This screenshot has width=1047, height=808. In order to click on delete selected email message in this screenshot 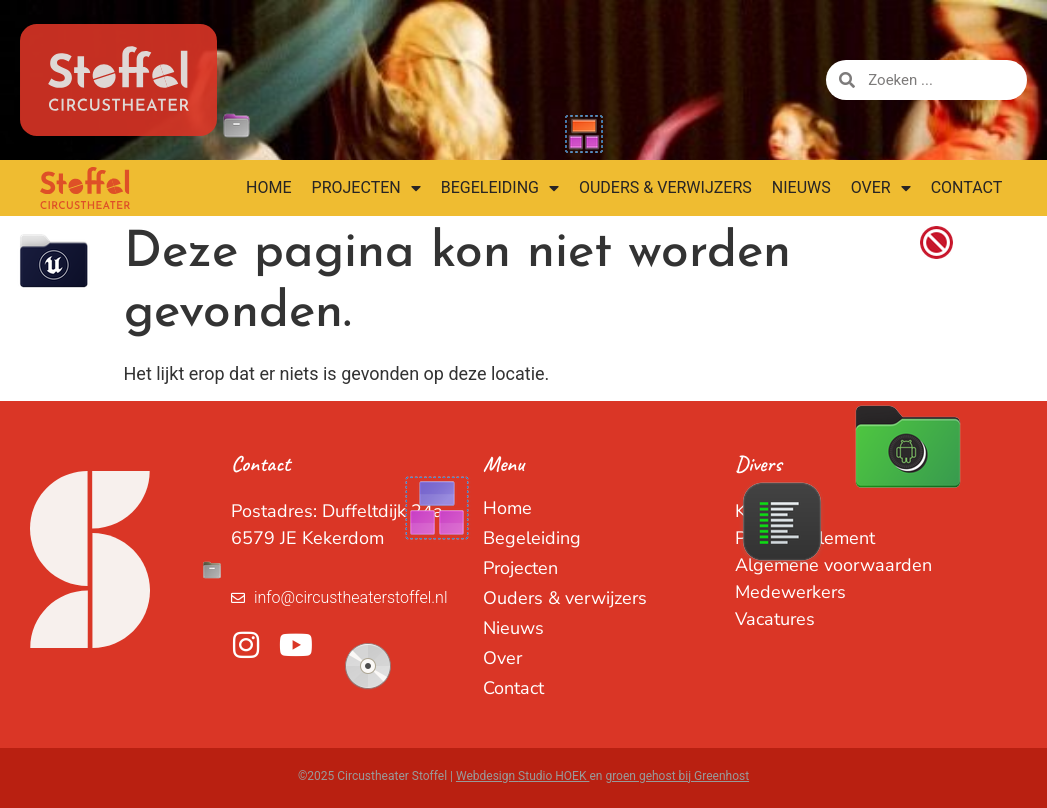, I will do `click(936, 242)`.